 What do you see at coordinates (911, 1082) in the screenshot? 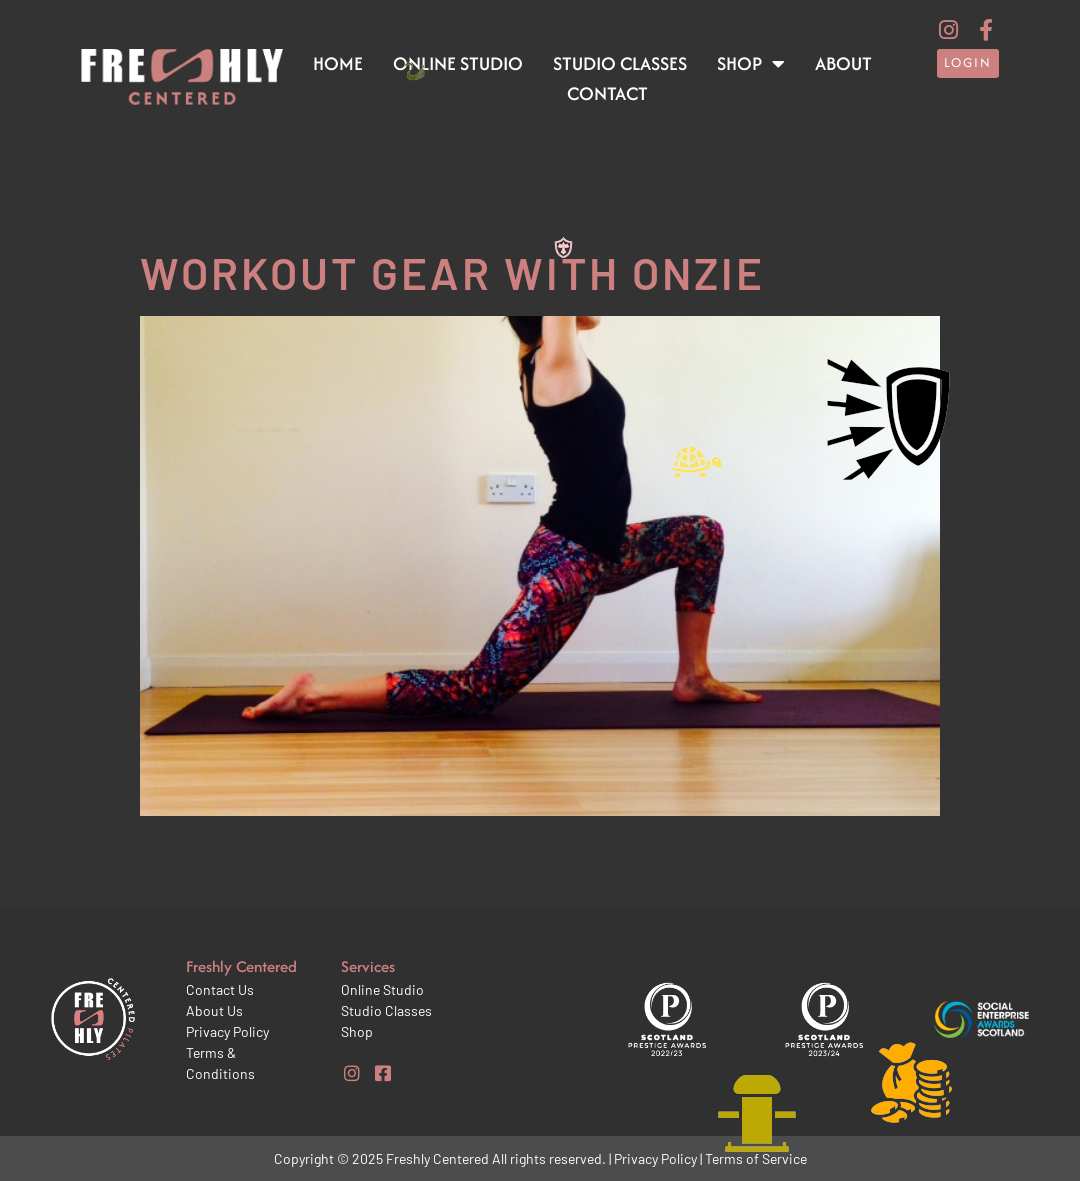
I see `view your in-game currency balance` at bounding box center [911, 1082].